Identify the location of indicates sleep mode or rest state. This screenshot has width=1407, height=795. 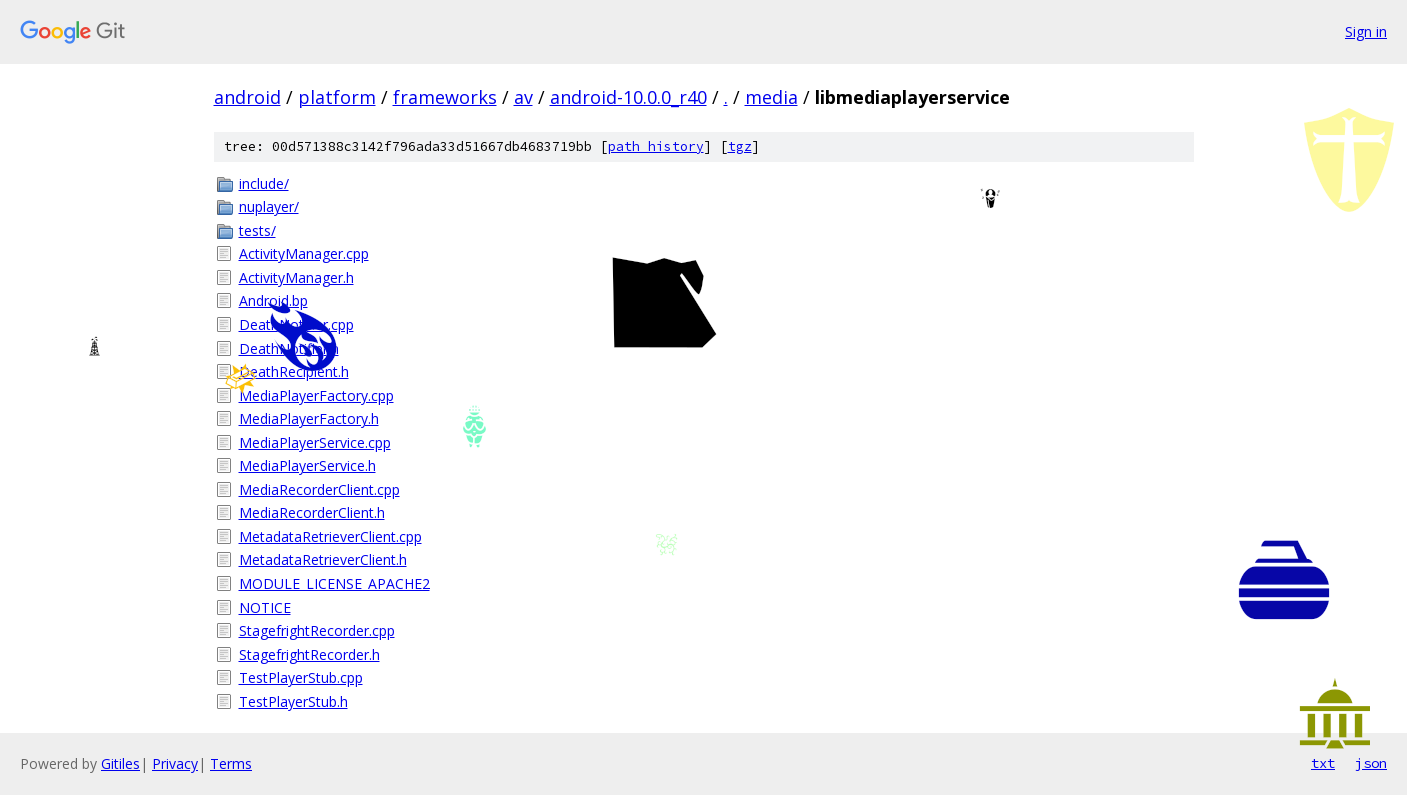
(990, 198).